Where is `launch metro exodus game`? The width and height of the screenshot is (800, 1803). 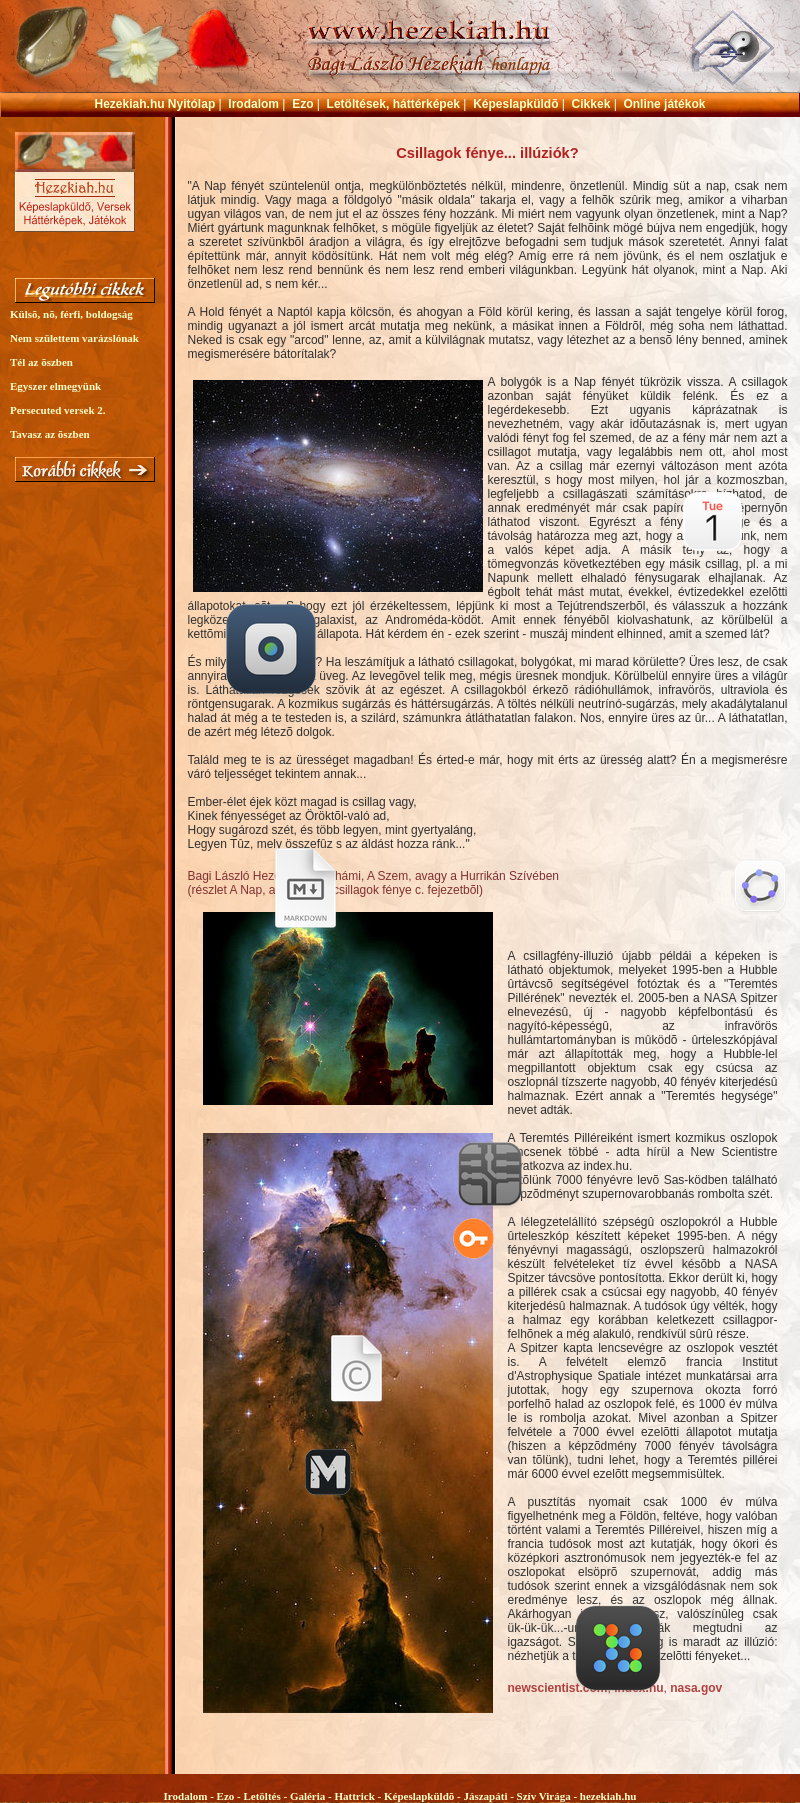 launch metro exodus game is located at coordinates (328, 1472).